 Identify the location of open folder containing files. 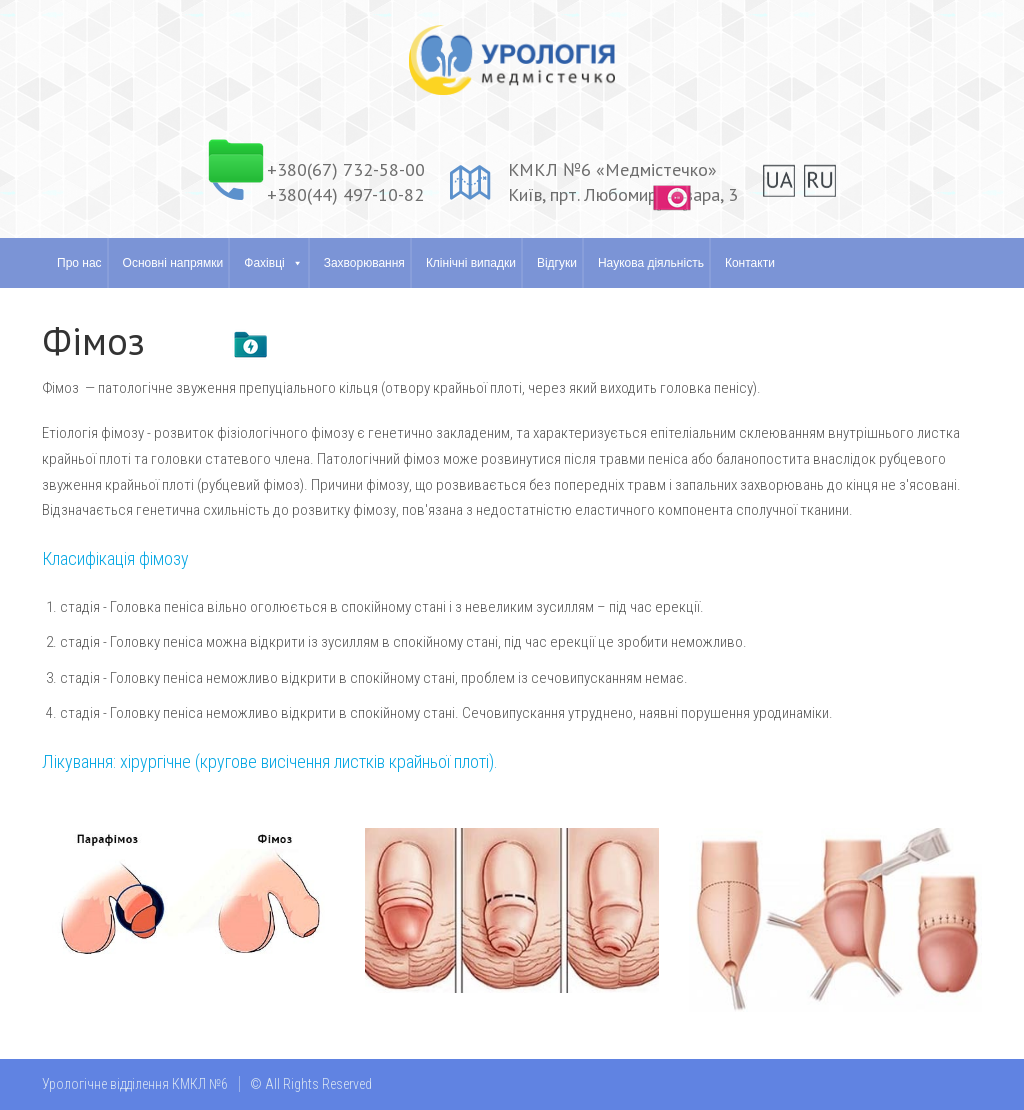
(236, 161).